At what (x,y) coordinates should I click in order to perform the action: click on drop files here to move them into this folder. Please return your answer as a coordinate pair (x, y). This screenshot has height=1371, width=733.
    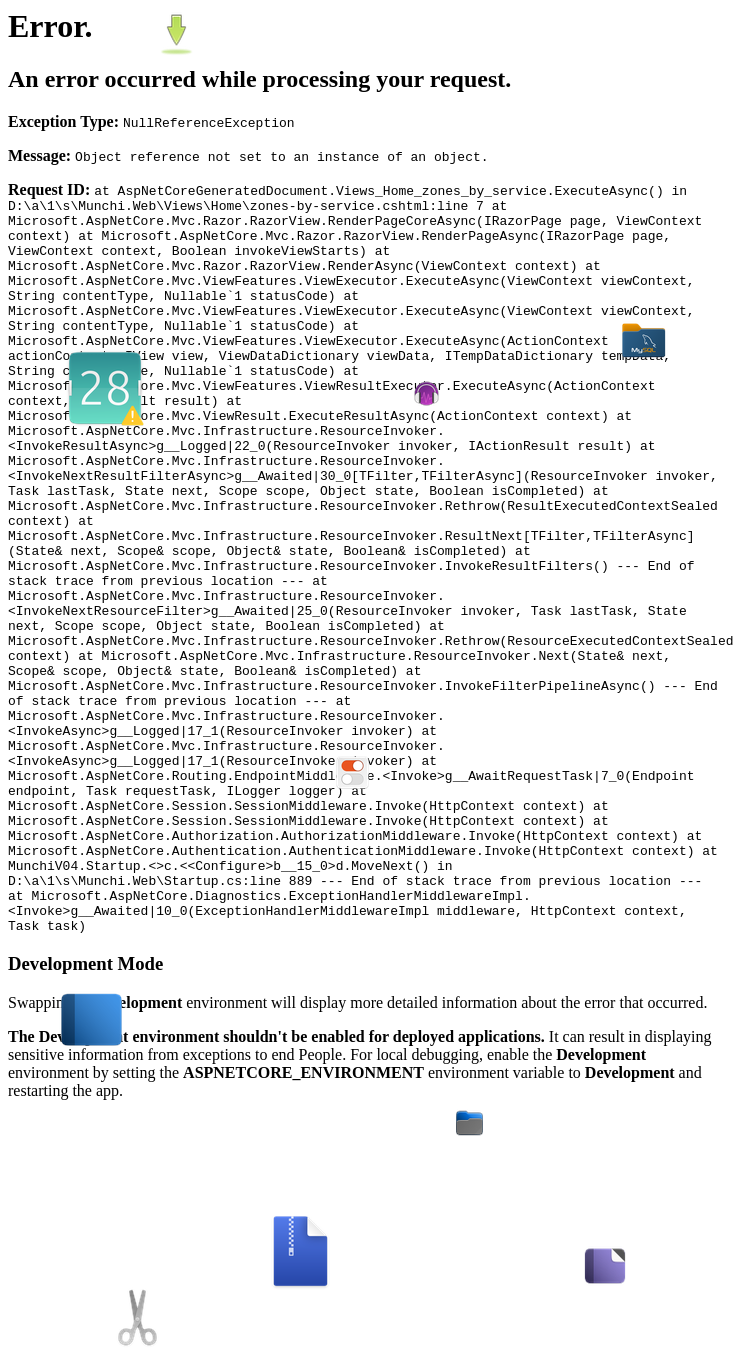
    Looking at the image, I should click on (469, 1122).